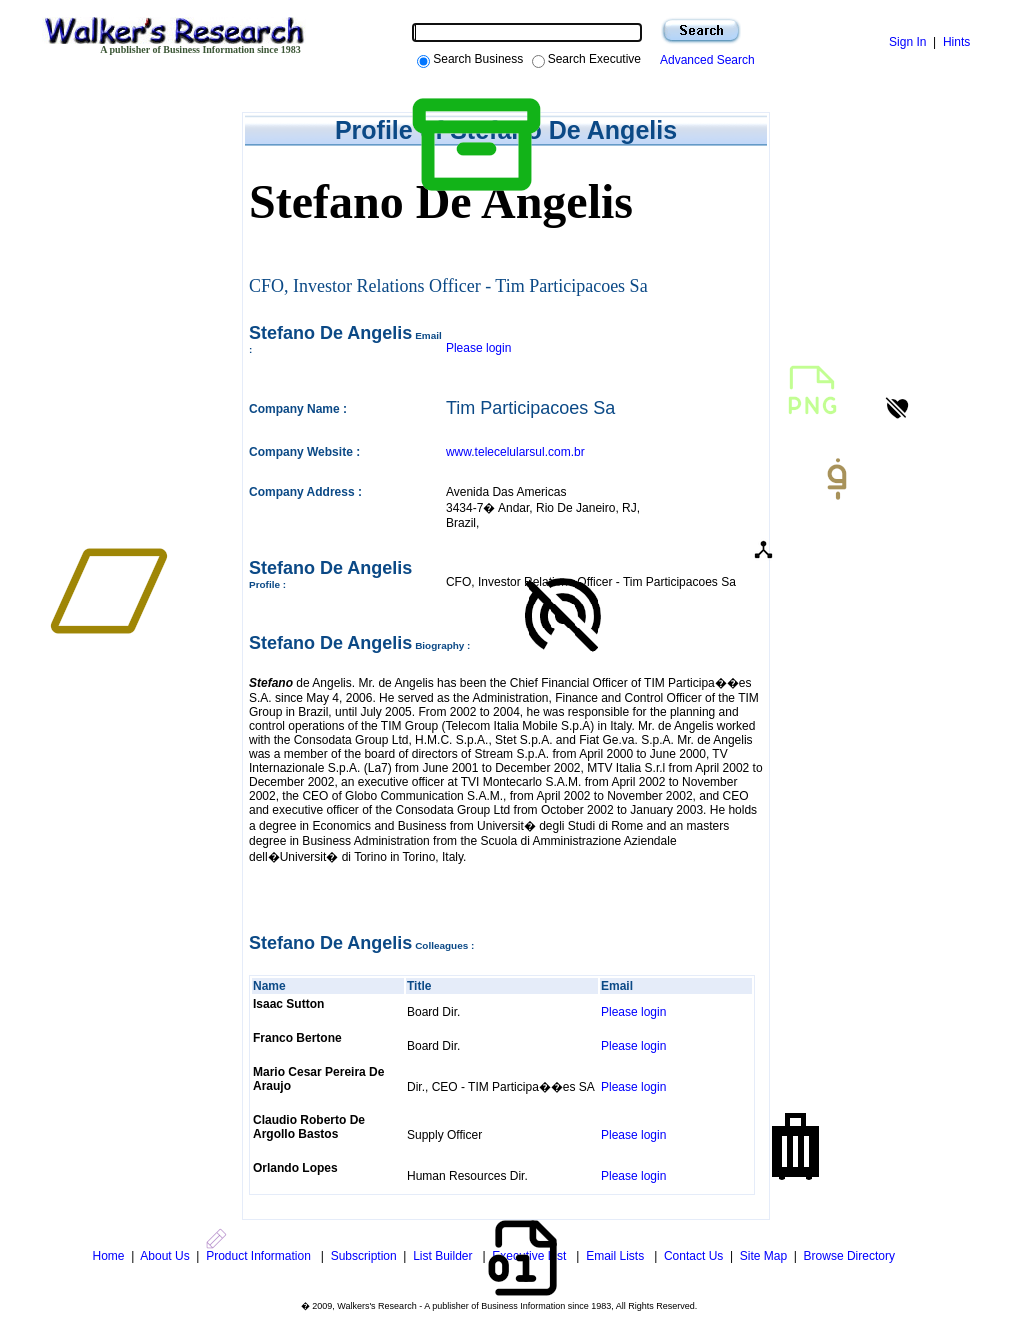 The image size is (1012, 1329). Describe the element at coordinates (795, 1146) in the screenshot. I see `access travel or trip information` at that location.